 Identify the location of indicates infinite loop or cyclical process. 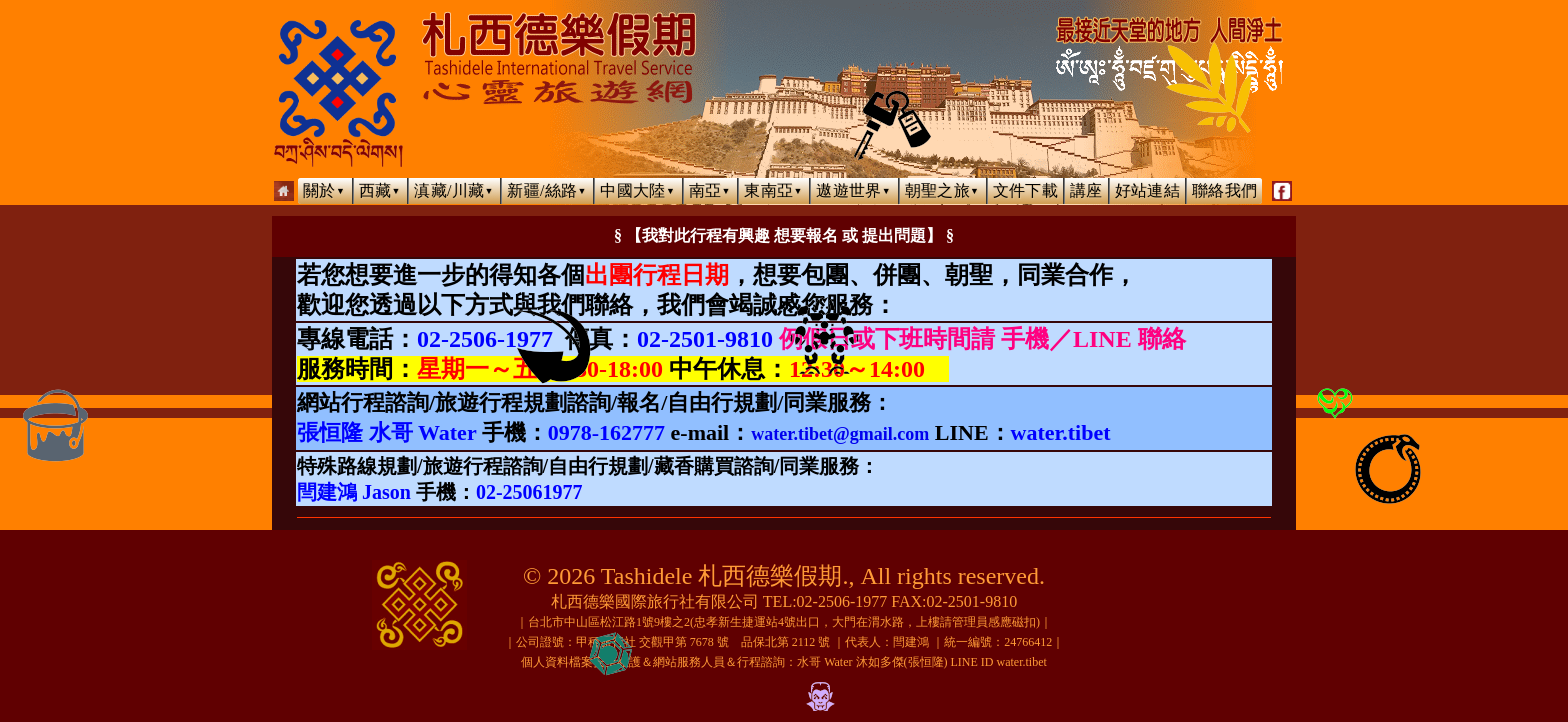
(1388, 469).